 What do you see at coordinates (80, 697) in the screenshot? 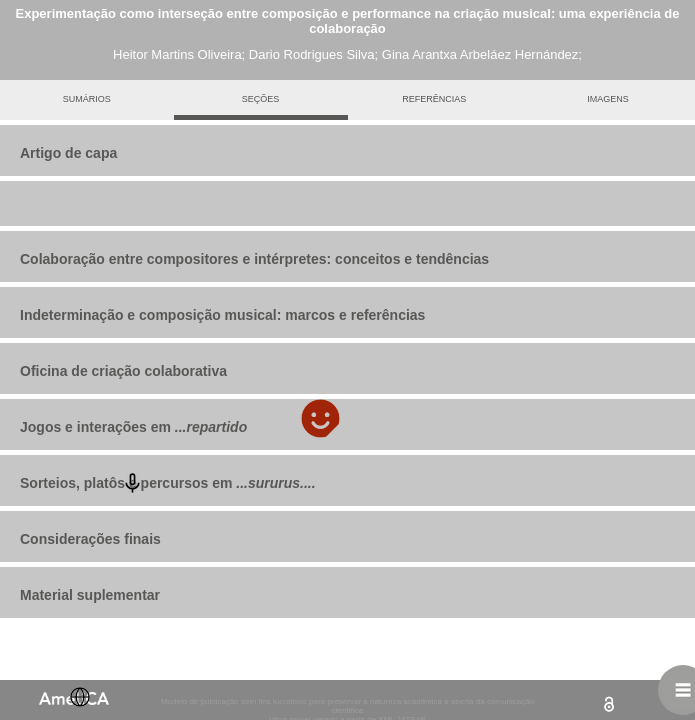
I see `access website or browse the web` at bounding box center [80, 697].